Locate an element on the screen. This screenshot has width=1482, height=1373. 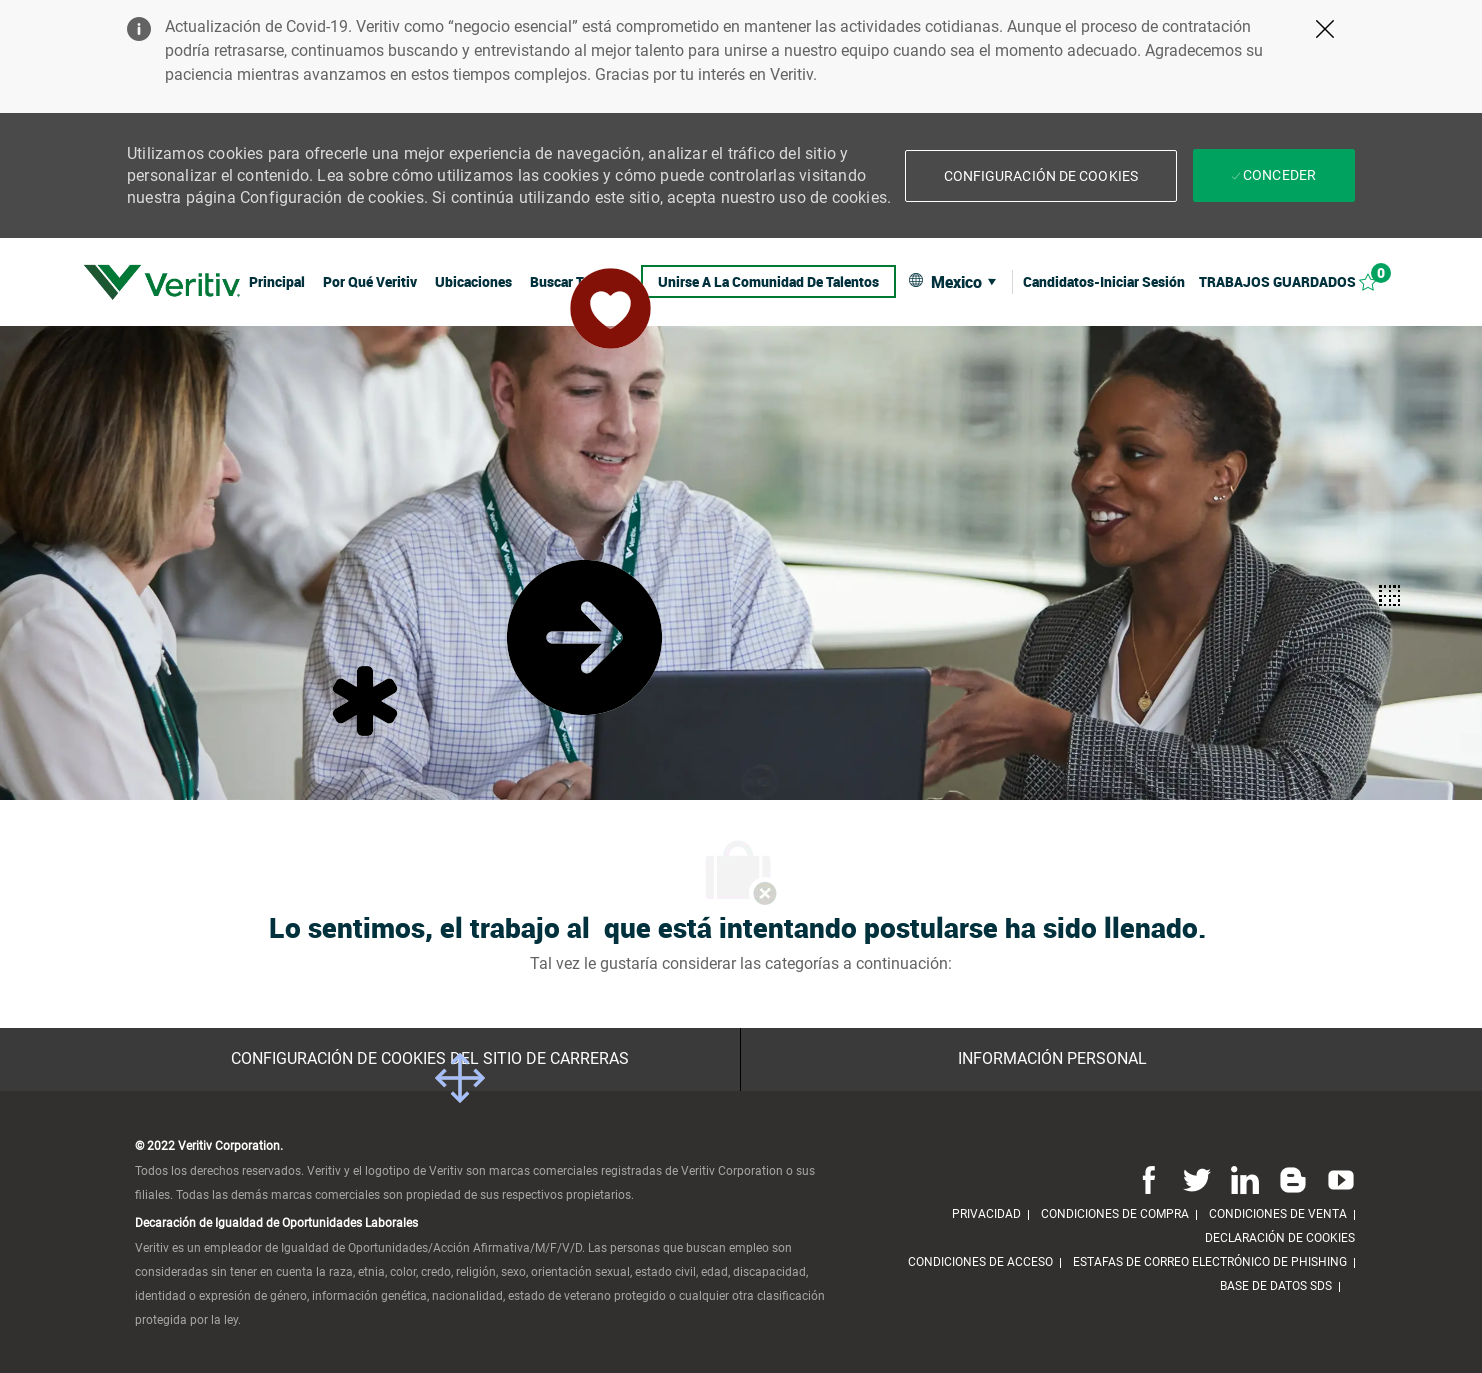
remove all borders from a cell or table is located at coordinates (1390, 596).